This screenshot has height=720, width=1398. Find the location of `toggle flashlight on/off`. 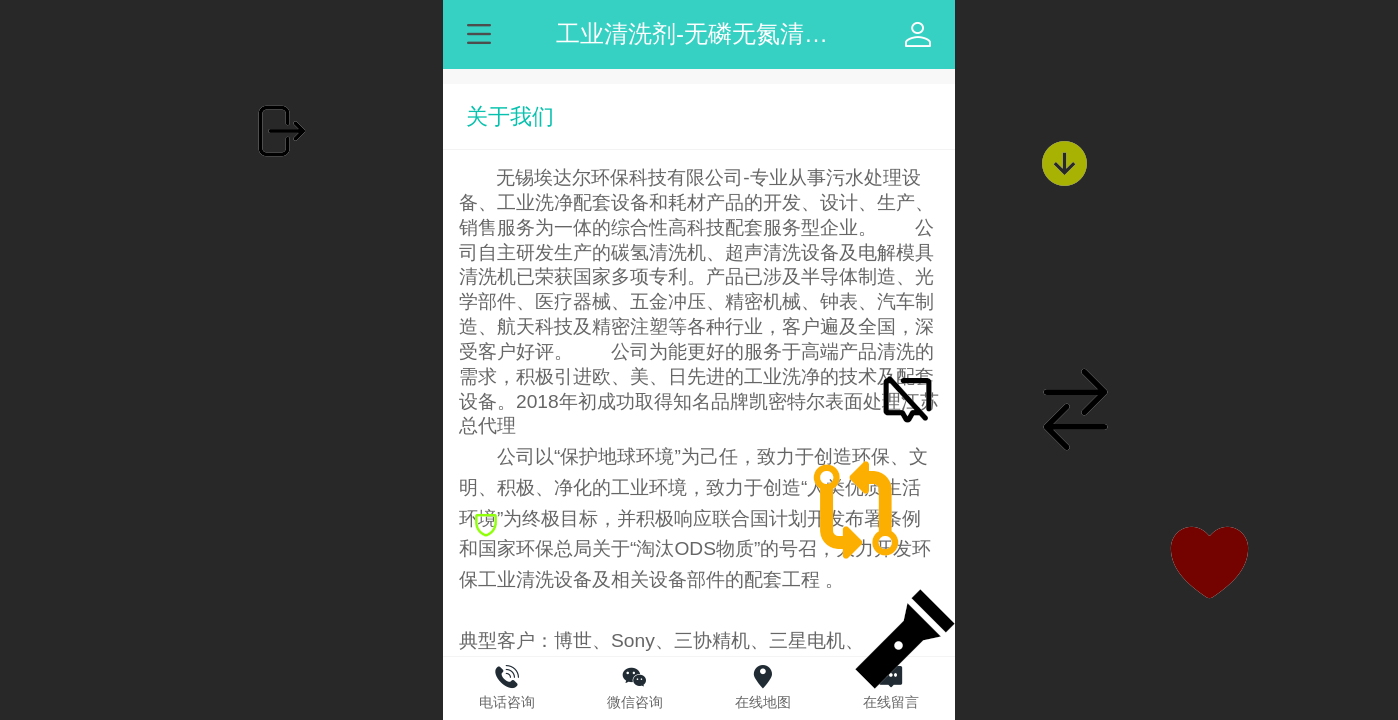

toggle flashlight on/off is located at coordinates (905, 639).